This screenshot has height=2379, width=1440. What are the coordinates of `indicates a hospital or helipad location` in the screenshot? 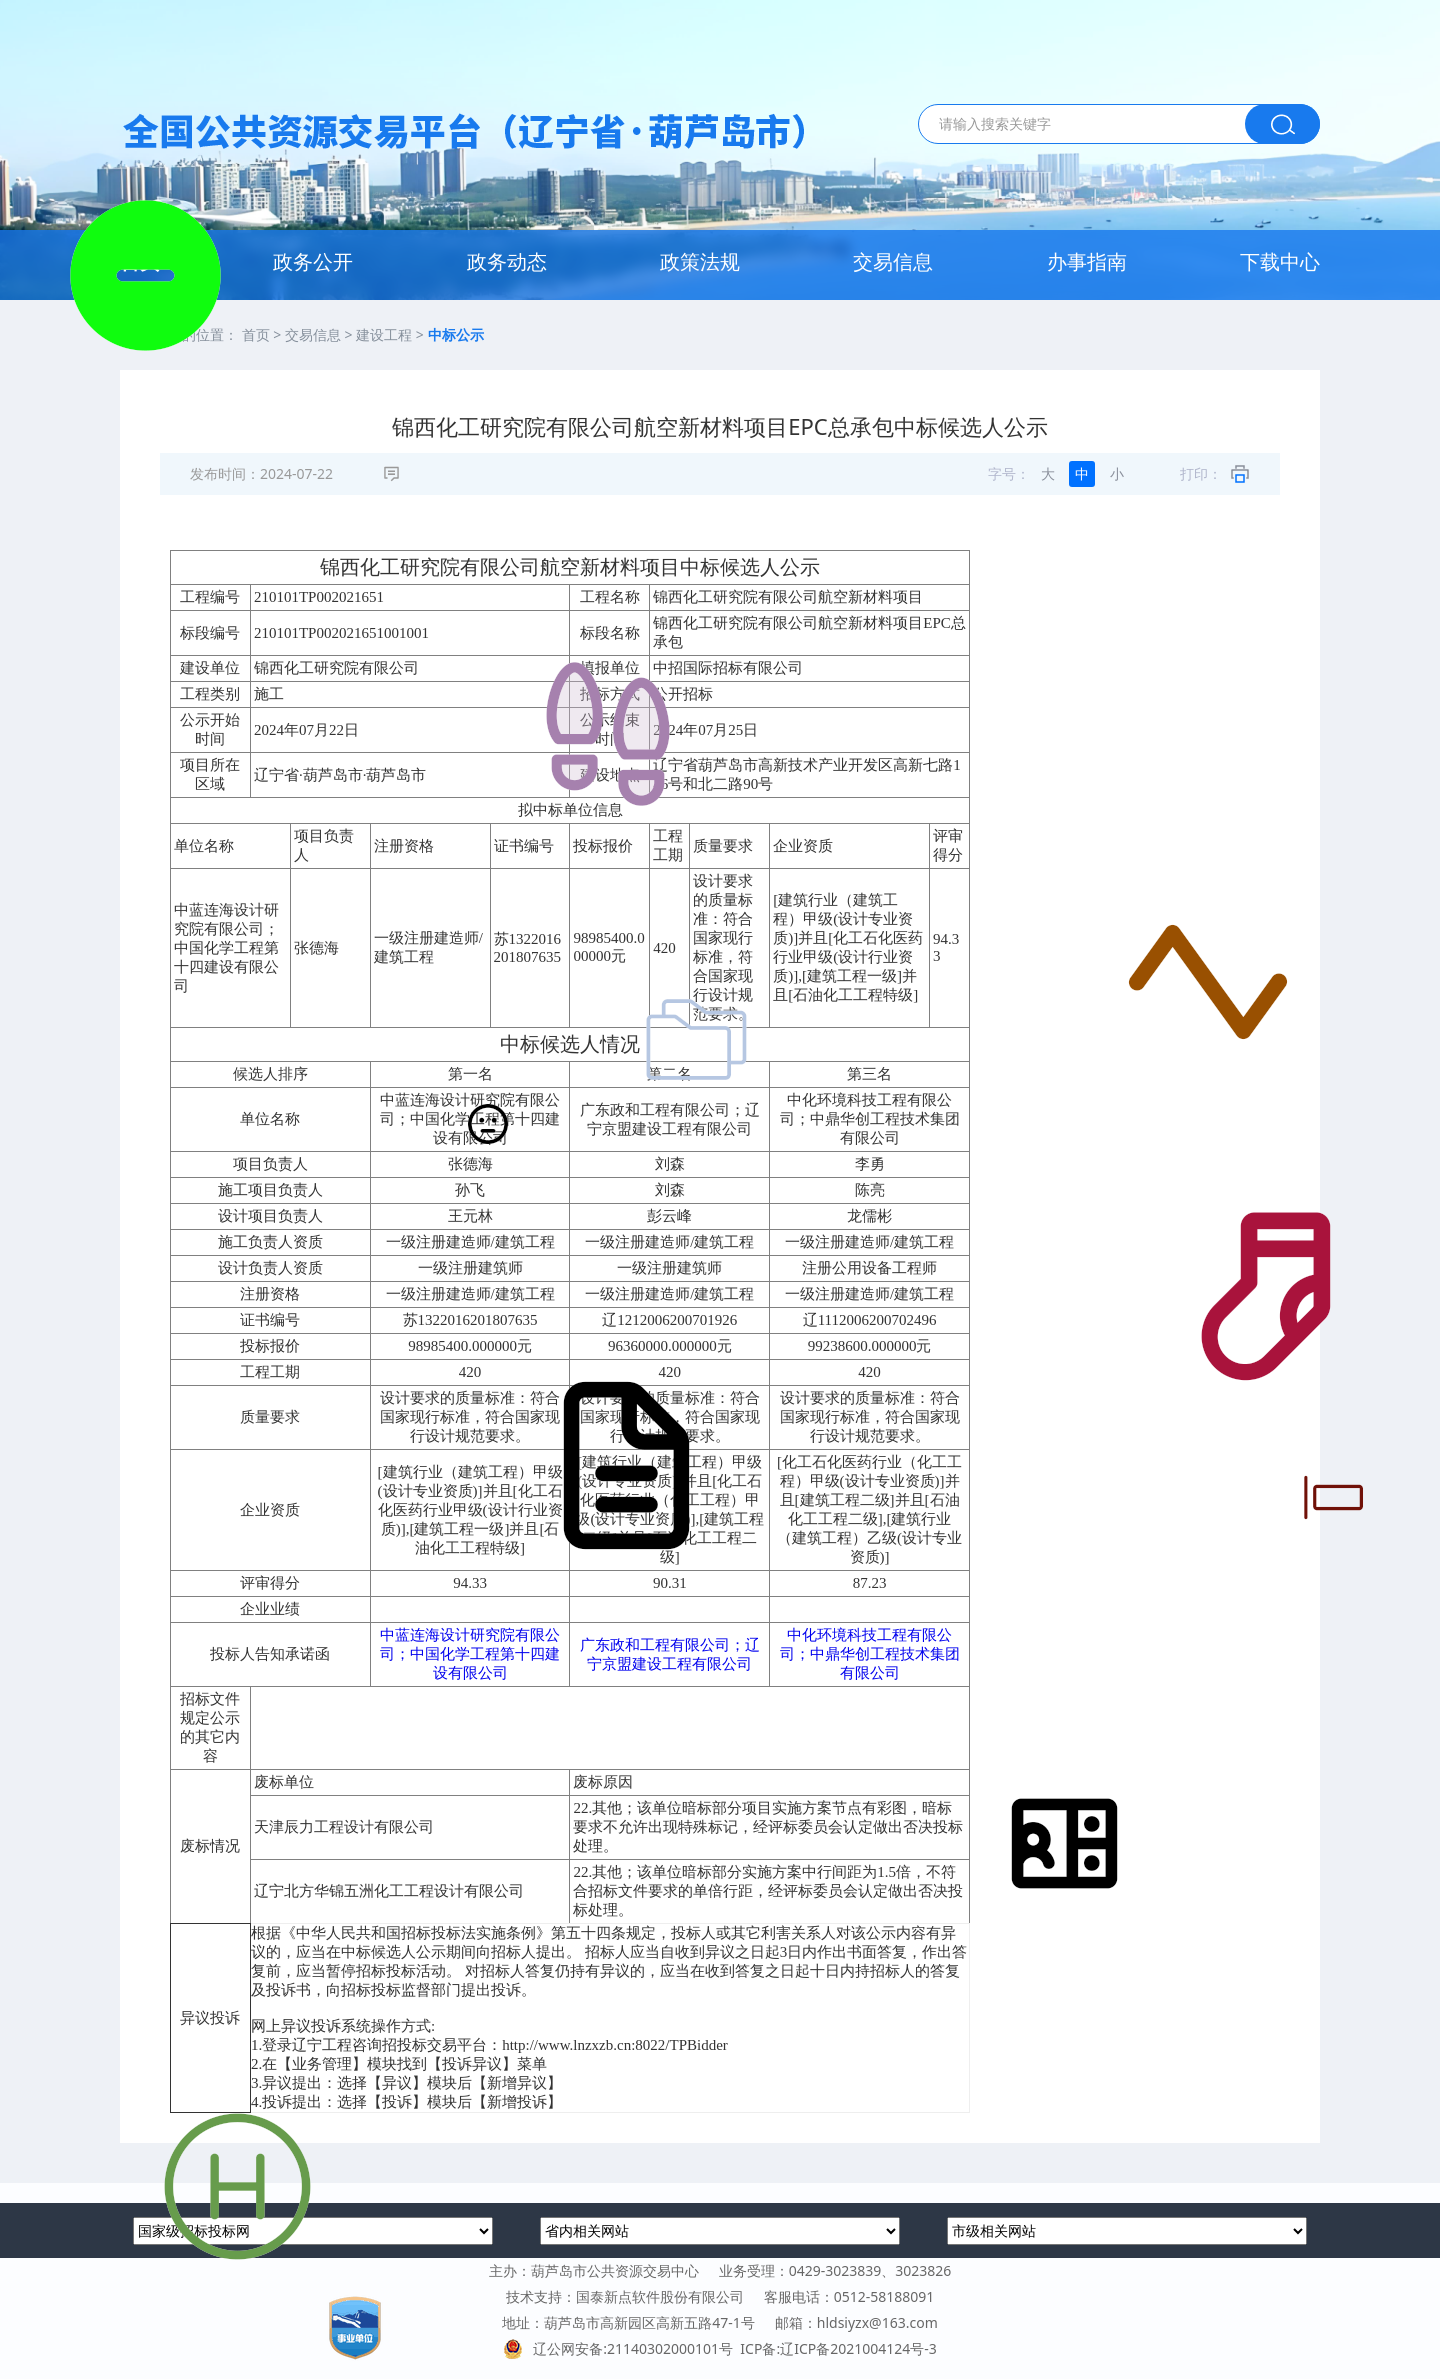 It's located at (237, 2186).